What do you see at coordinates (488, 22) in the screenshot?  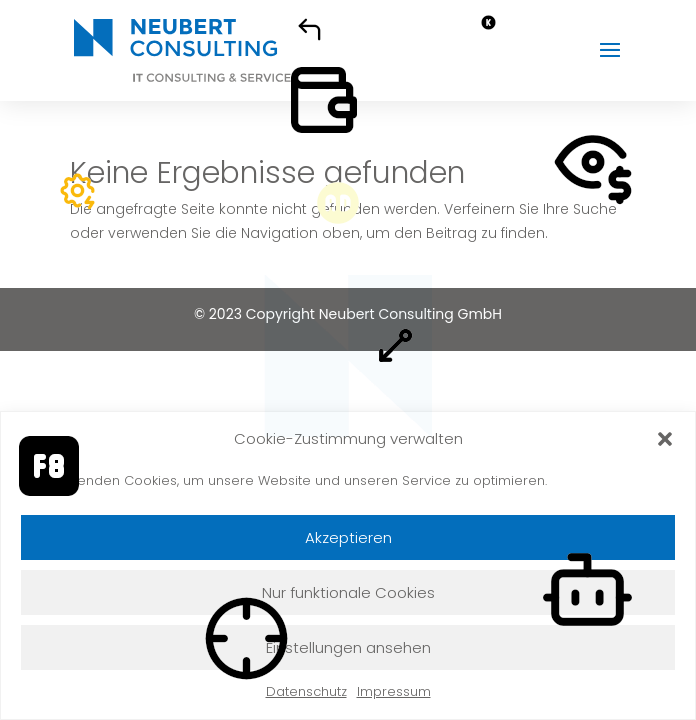 I see `indicates a keyboard shortcut or hotkey` at bounding box center [488, 22].